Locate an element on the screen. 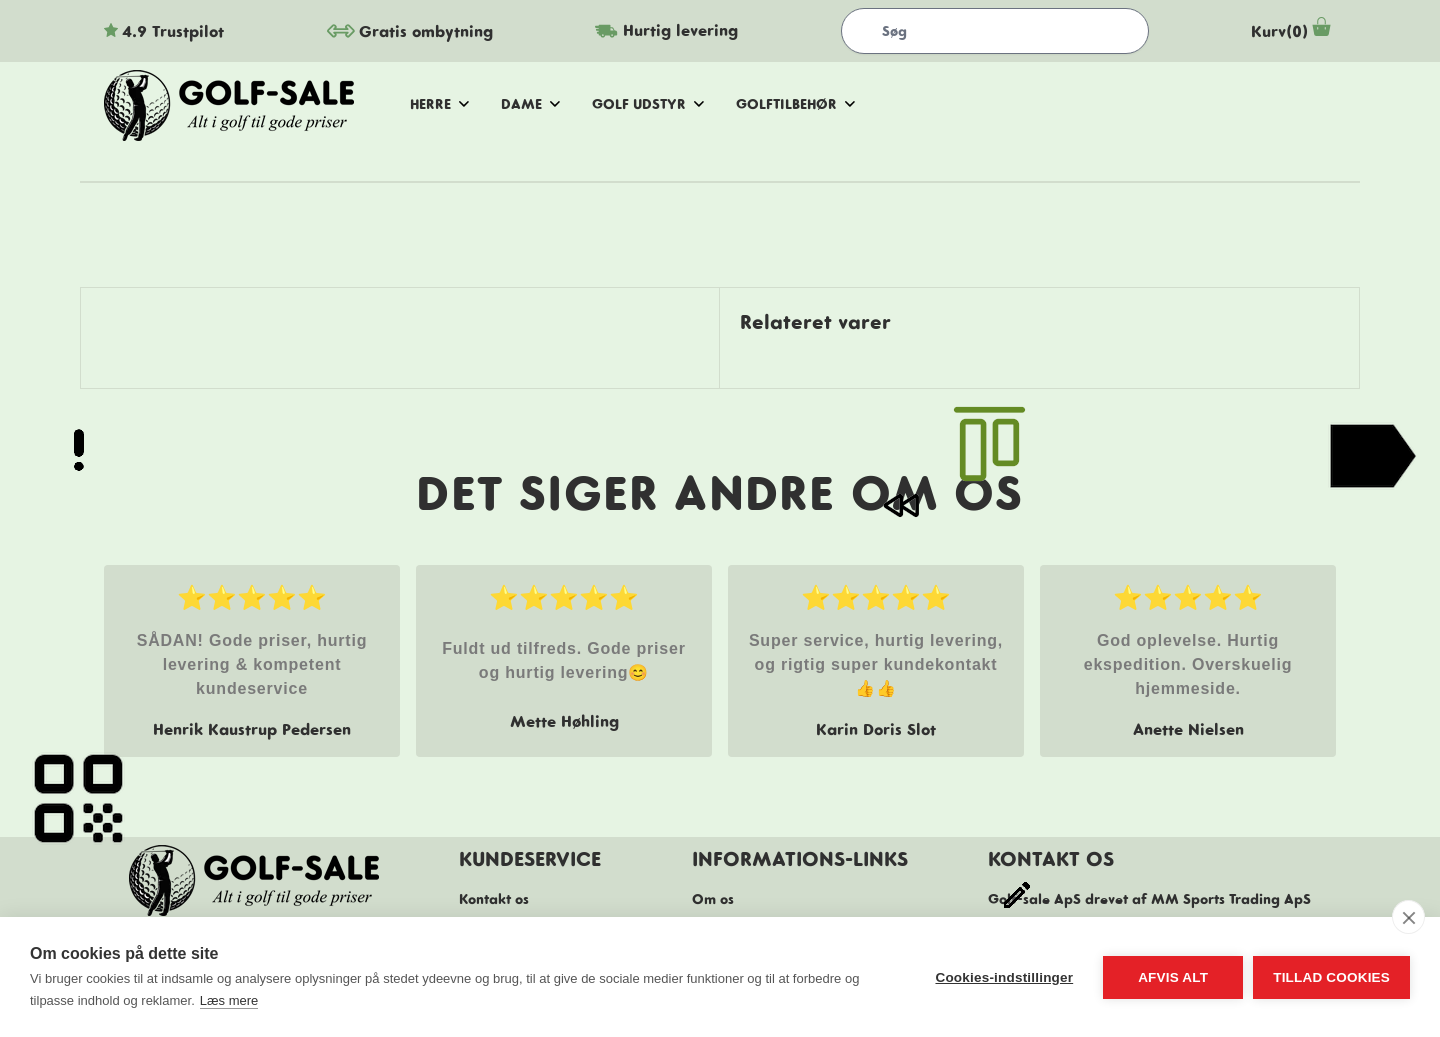 The width and height of the screenshot is (1440, 1037). scan or generate a QR code is located at coordinates (78, 798).